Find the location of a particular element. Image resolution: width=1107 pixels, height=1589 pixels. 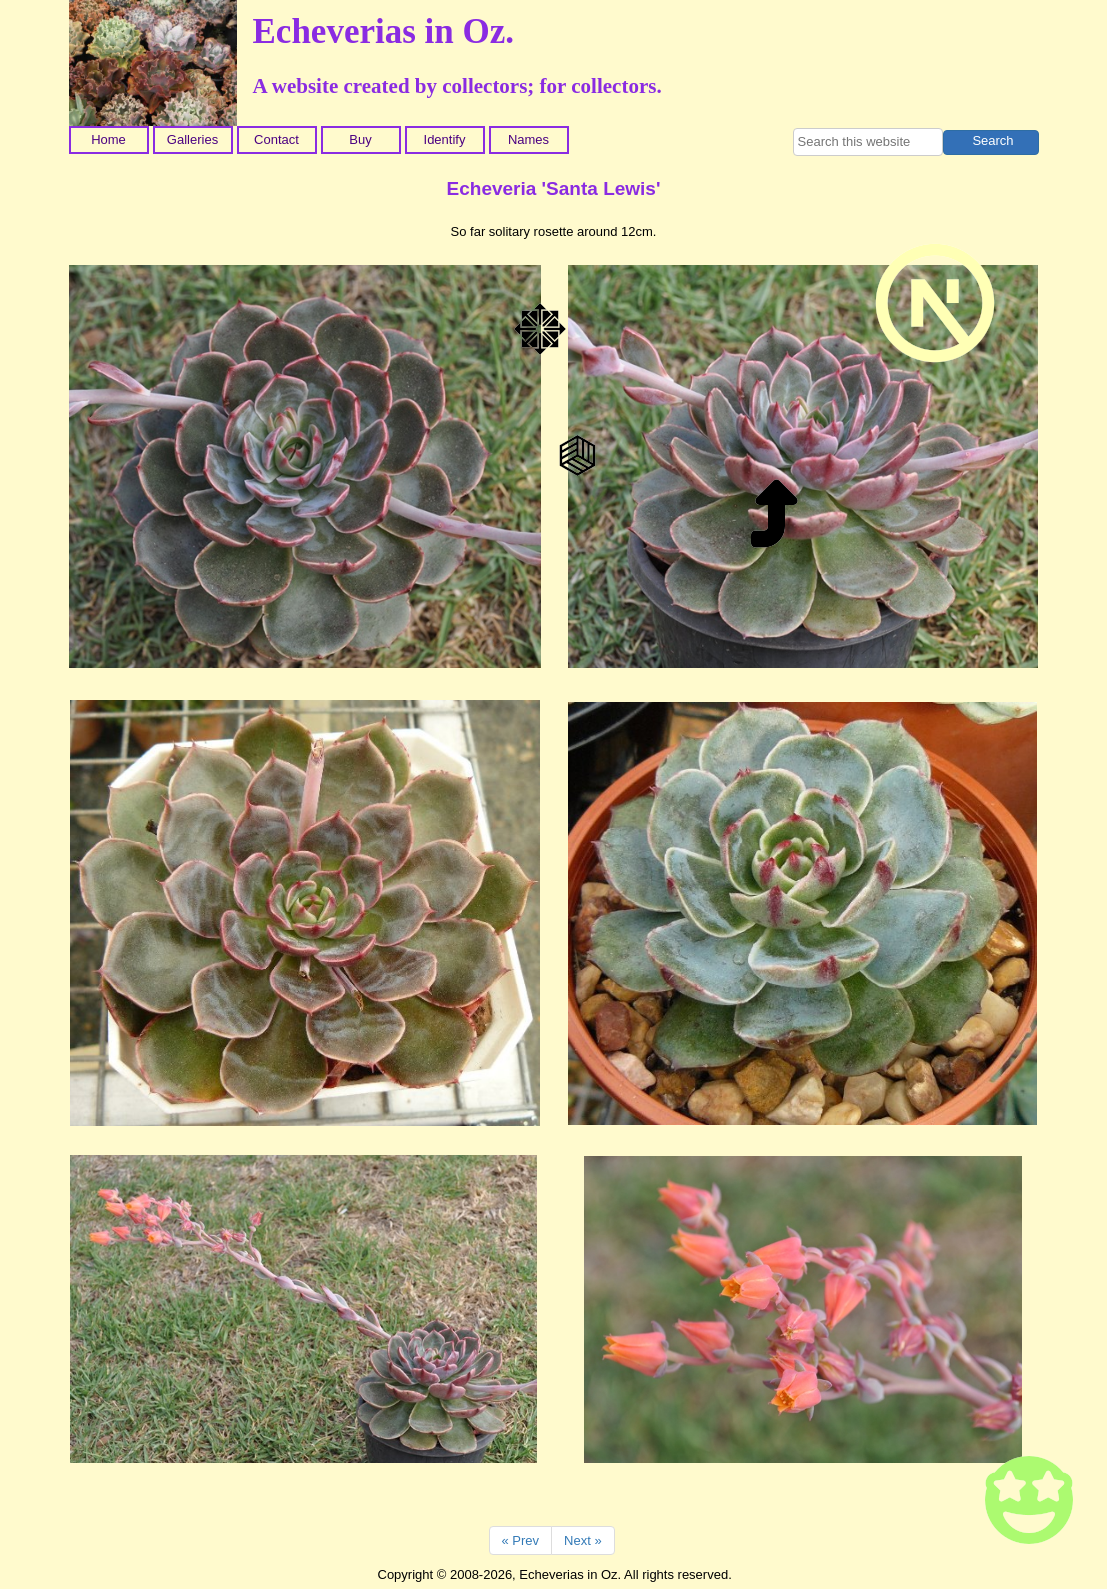

rate something as excellent or 5 stars is located at coordinates (1029, 1500).